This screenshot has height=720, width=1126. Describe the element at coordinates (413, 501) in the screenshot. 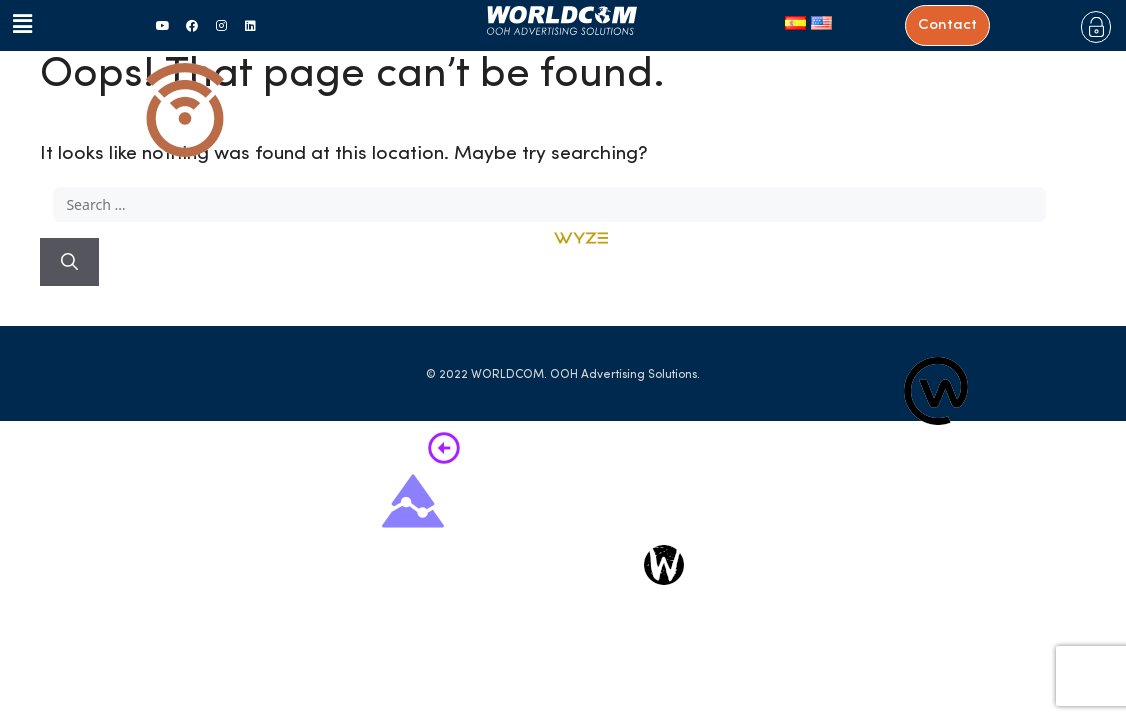

I see `Pine Script programming language logo` at that location.